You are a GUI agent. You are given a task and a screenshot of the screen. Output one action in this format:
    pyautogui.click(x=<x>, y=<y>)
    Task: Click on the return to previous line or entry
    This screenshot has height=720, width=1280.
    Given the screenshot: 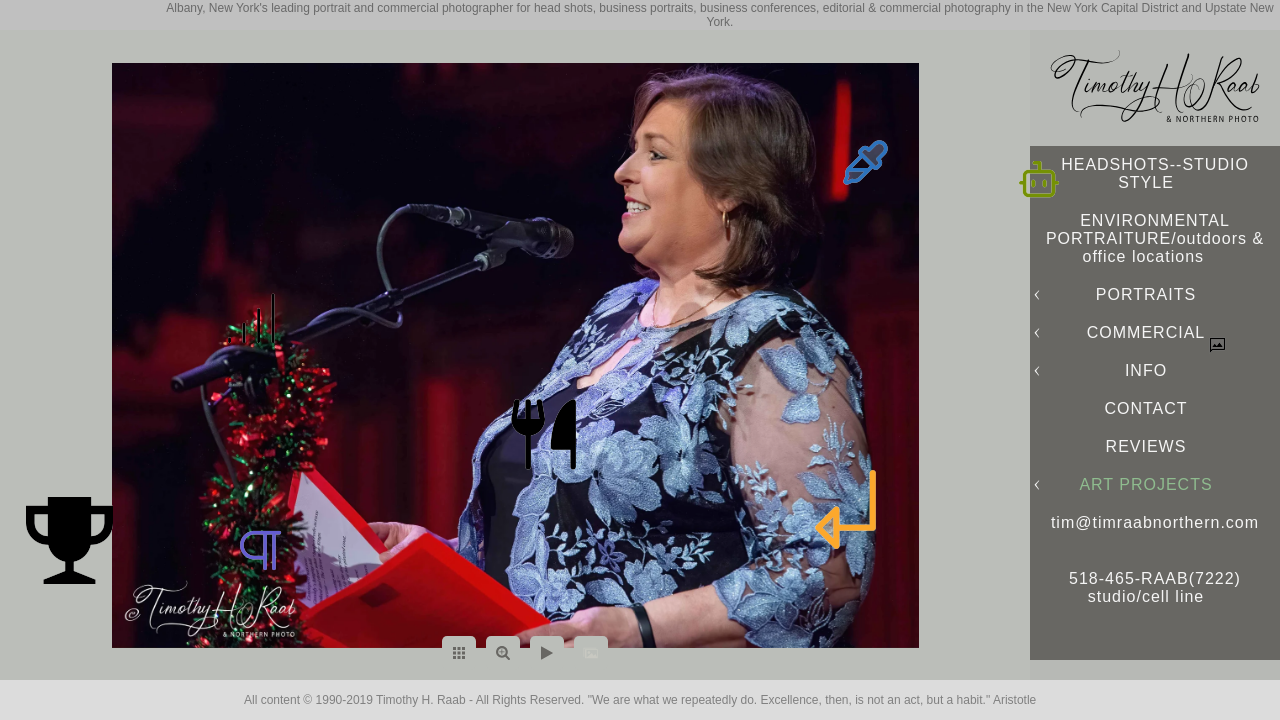 What is the action you would take?
    pyautogui.click(x=848, y=509)
    